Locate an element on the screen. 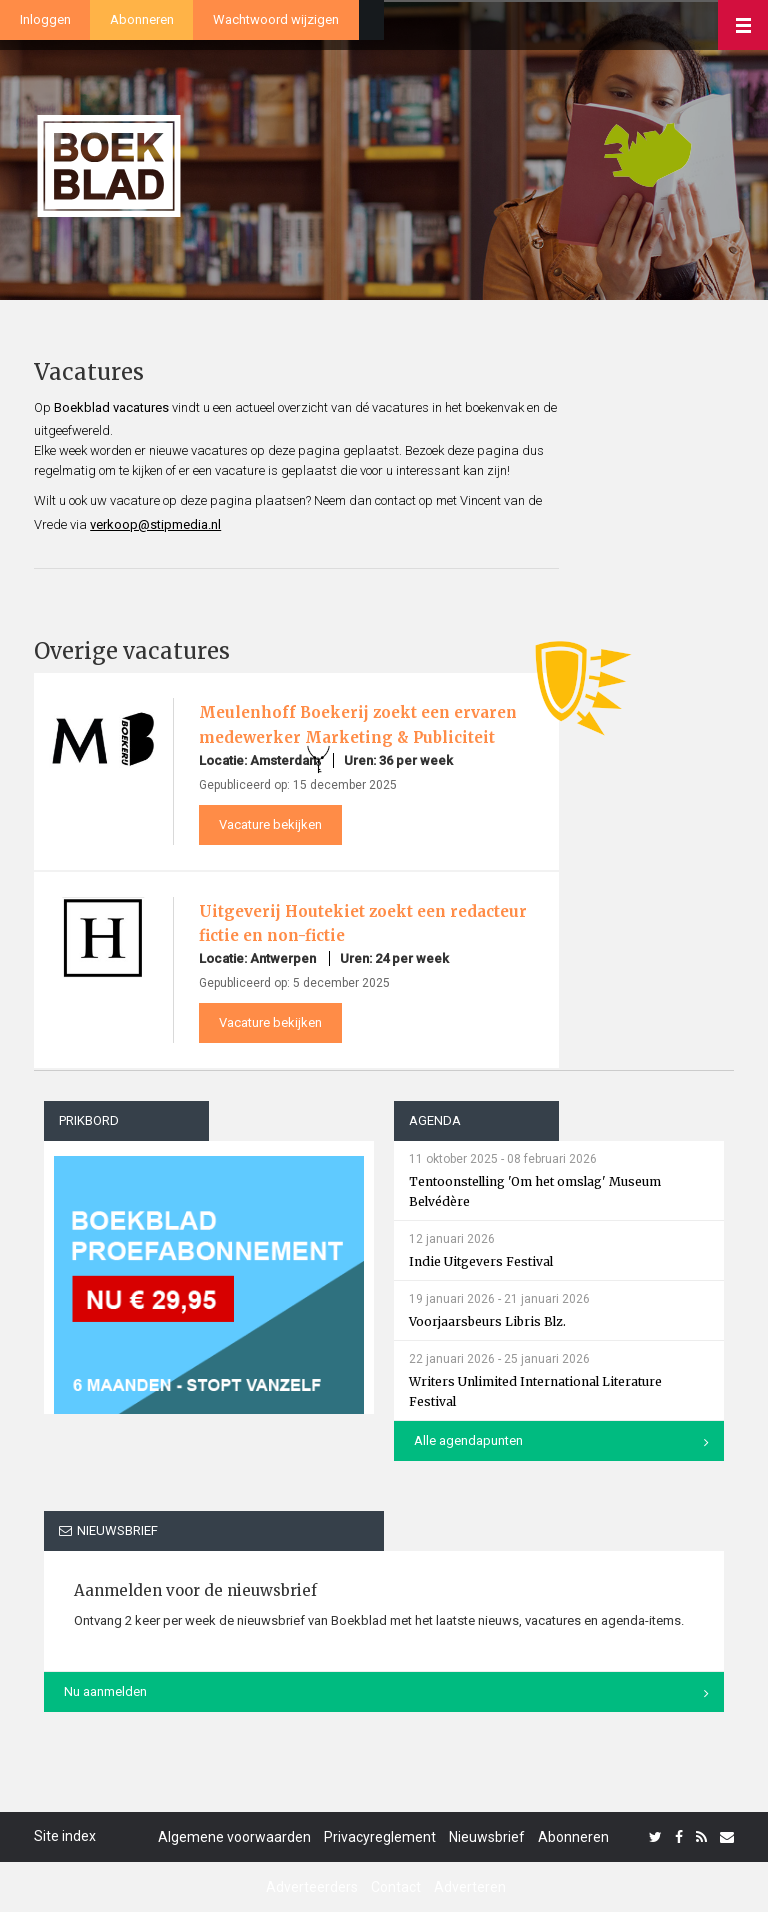  indicates damage blocked or deflected is located at coordinates (583, 688).